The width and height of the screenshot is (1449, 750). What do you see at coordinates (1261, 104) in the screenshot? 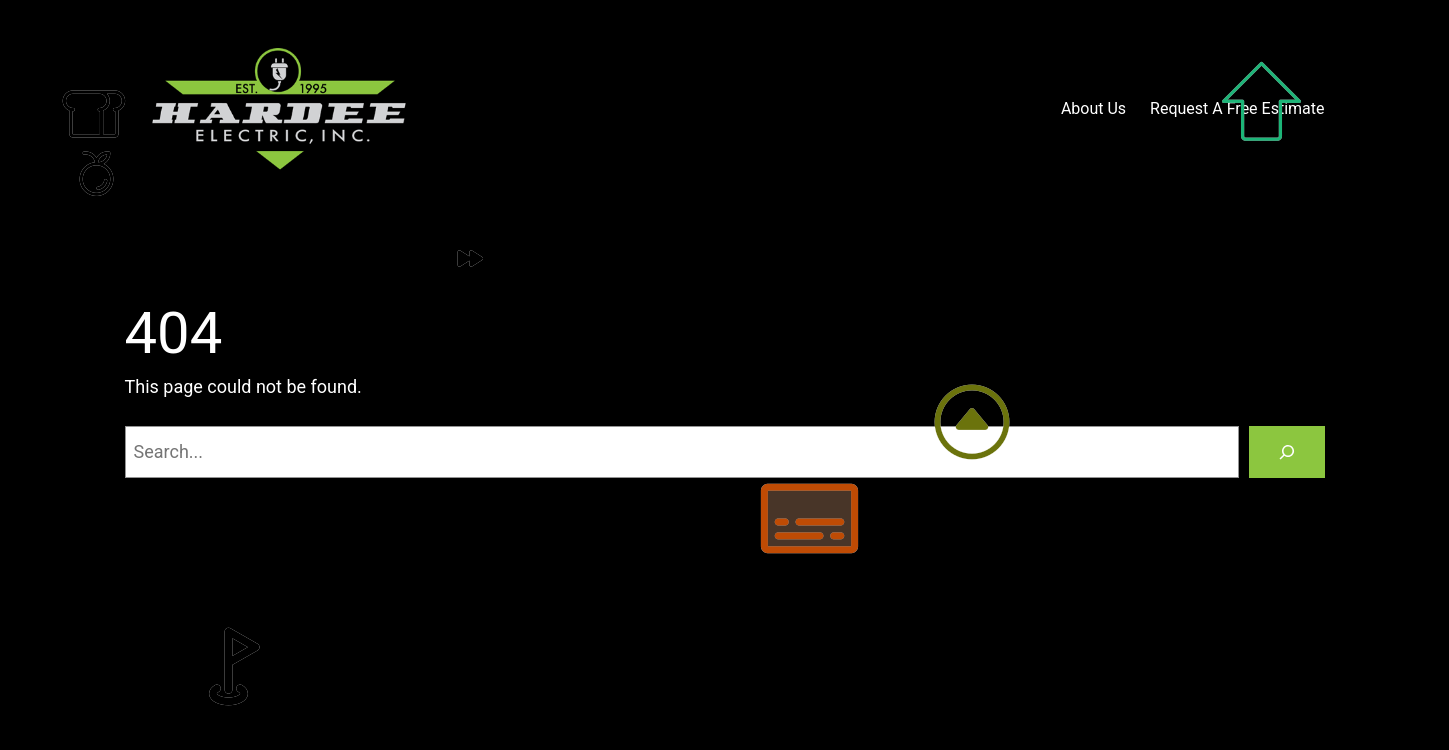
I see `upvote or like content` at bounding box center [1261, 104].